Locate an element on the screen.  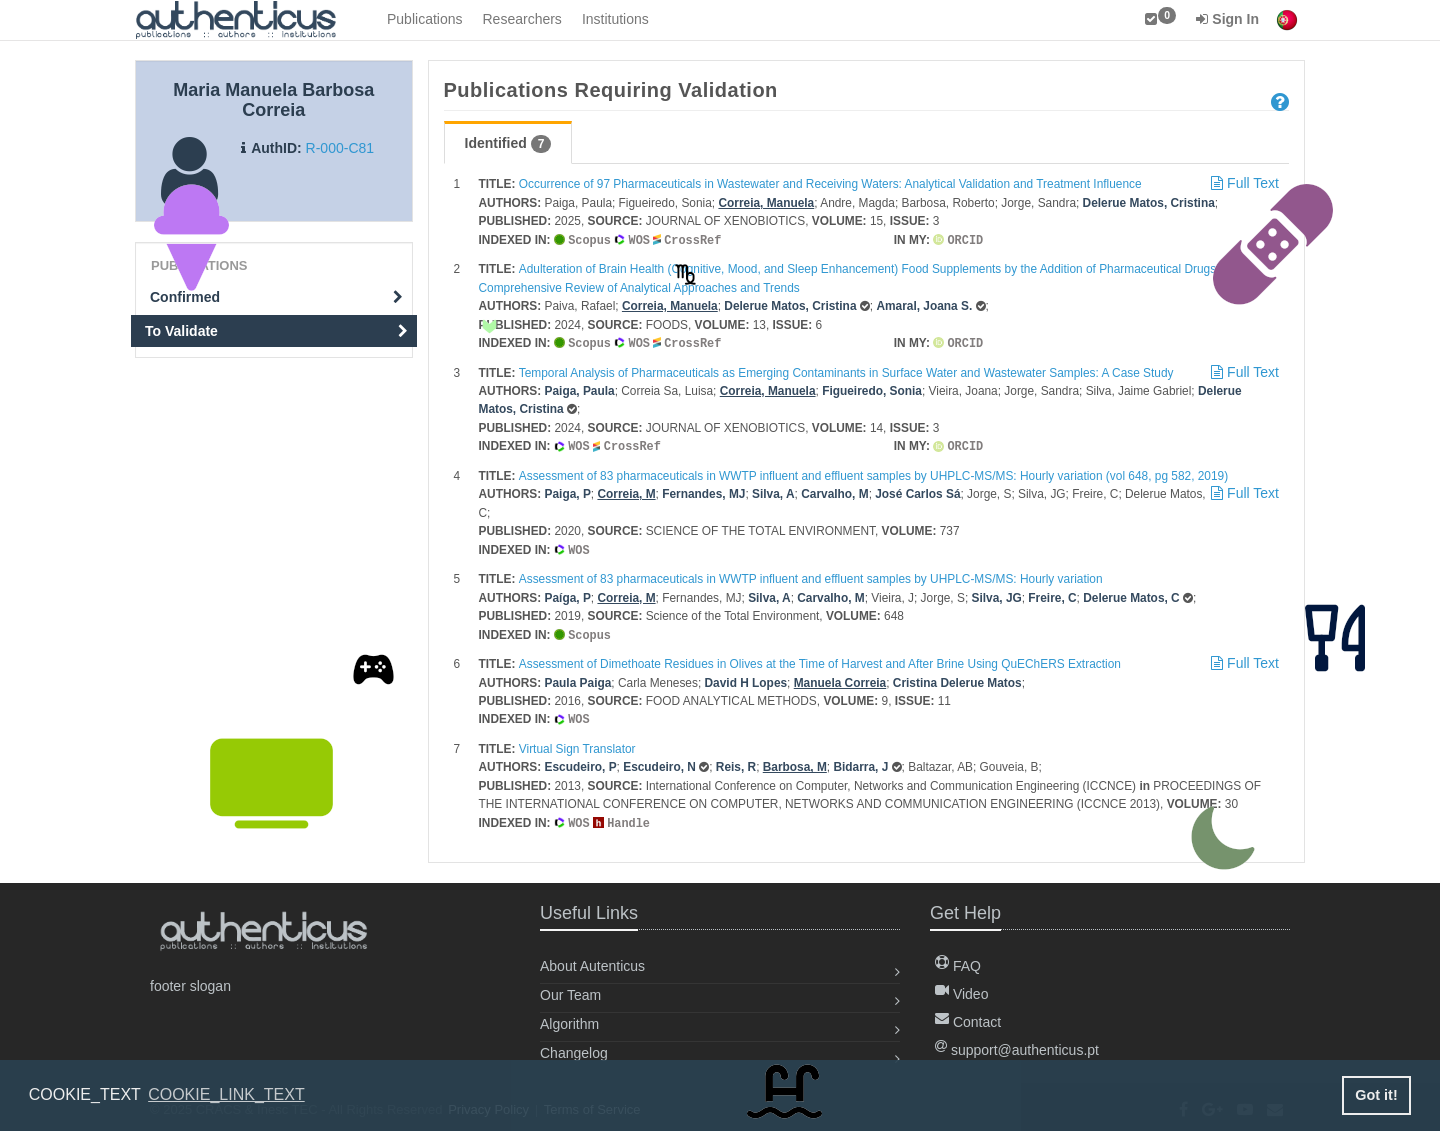
browse dessert or ice cream options is located at coordinates (191, 234).